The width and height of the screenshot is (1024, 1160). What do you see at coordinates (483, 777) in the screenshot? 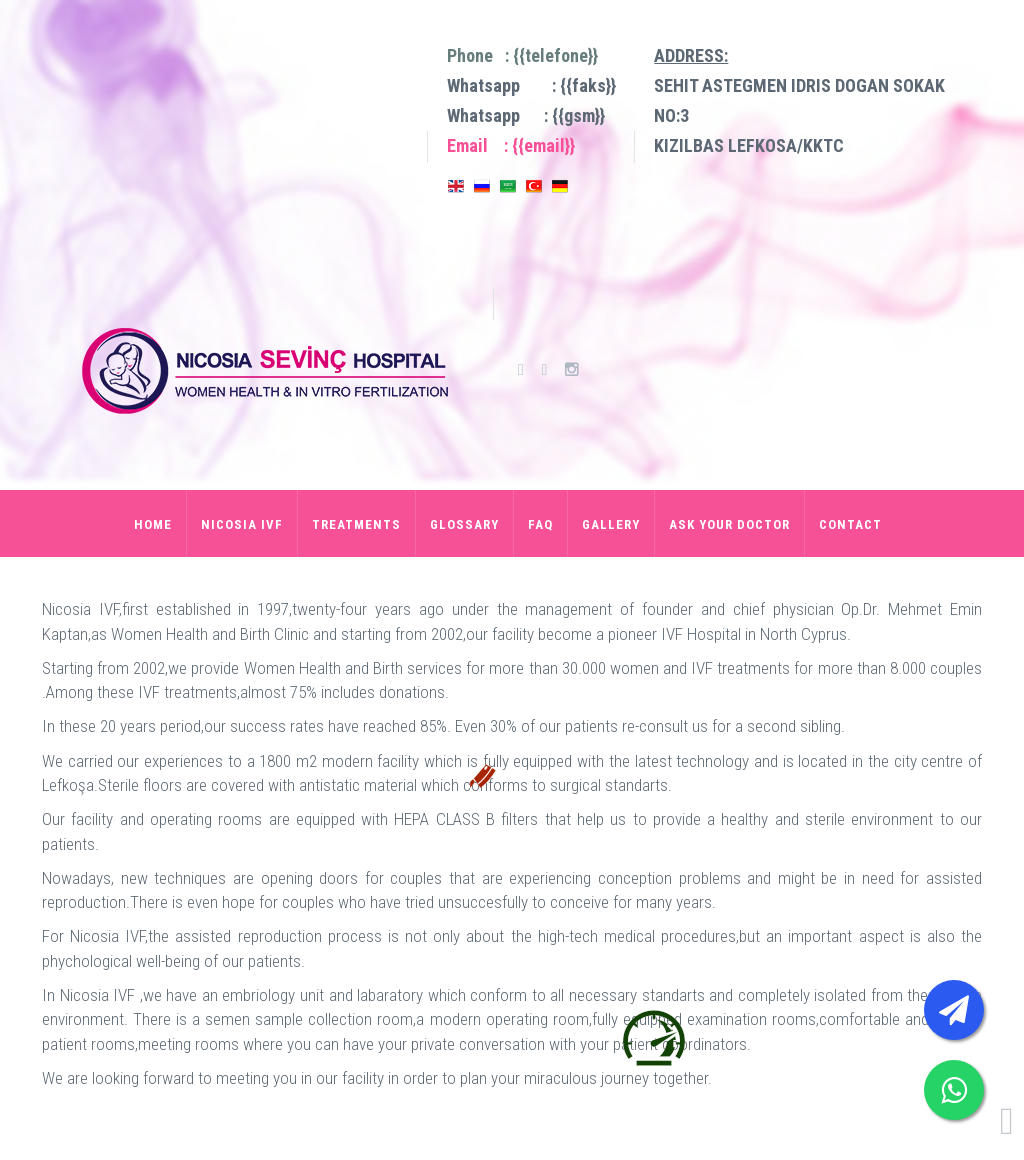
I see `select the meat cleaver weapon or tool` at bounding box center [483, 777].